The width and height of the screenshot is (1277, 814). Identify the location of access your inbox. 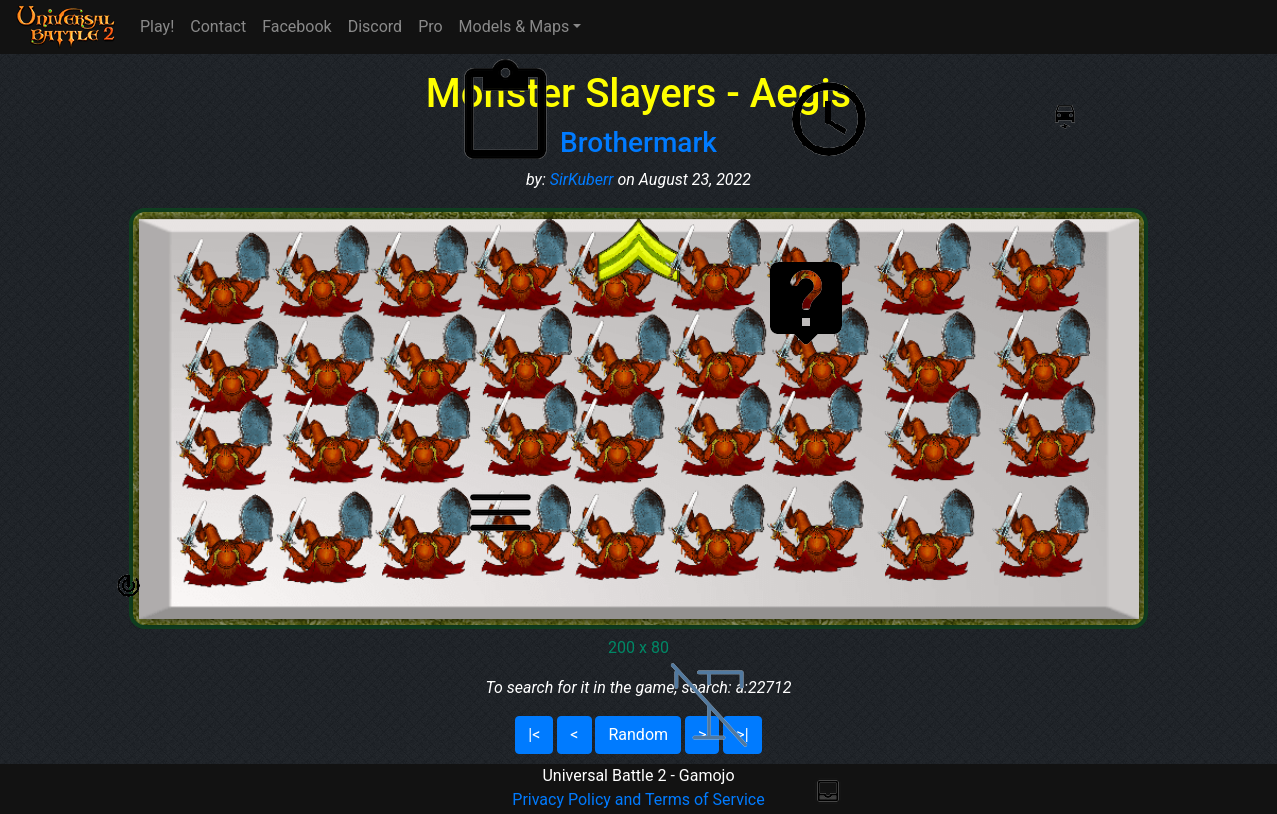
(828, 791).